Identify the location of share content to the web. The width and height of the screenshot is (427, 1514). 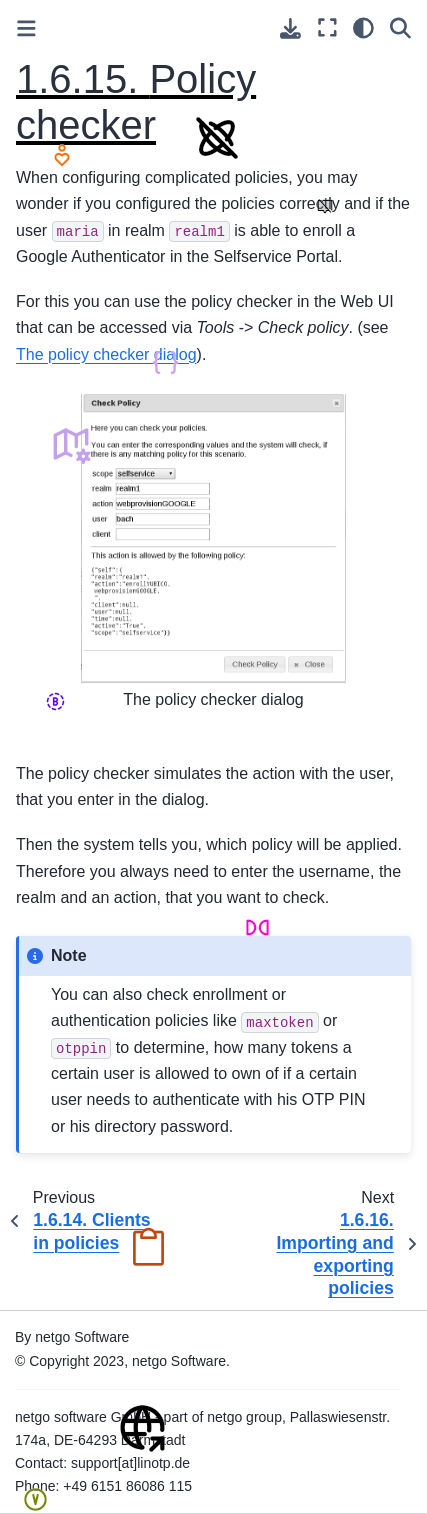
(142, 1427).